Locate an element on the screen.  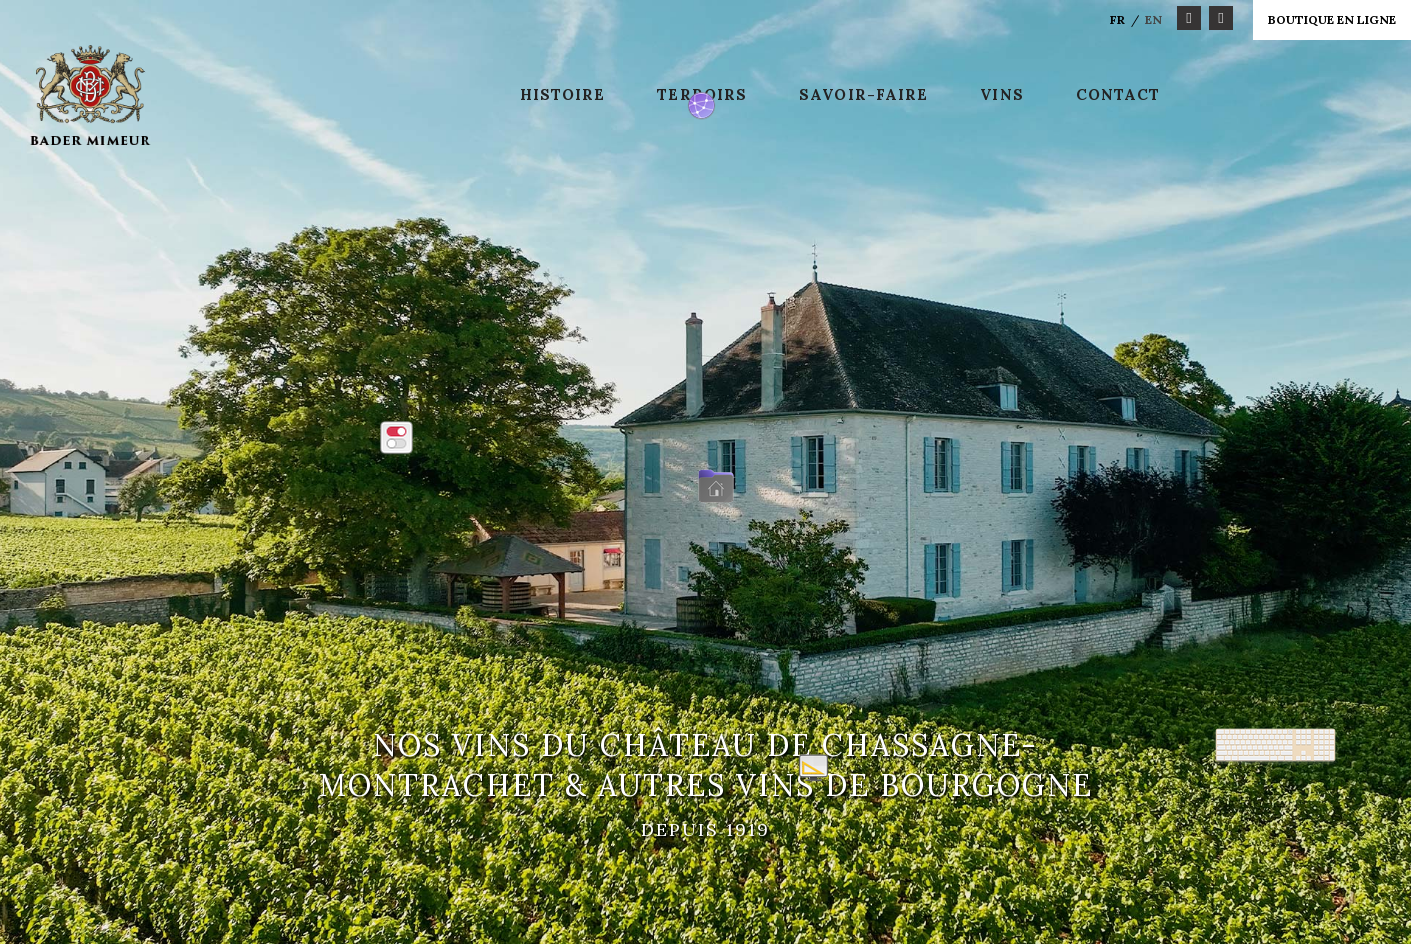
connect a bluetooth keyboard is located at coordinates (1275, 744).